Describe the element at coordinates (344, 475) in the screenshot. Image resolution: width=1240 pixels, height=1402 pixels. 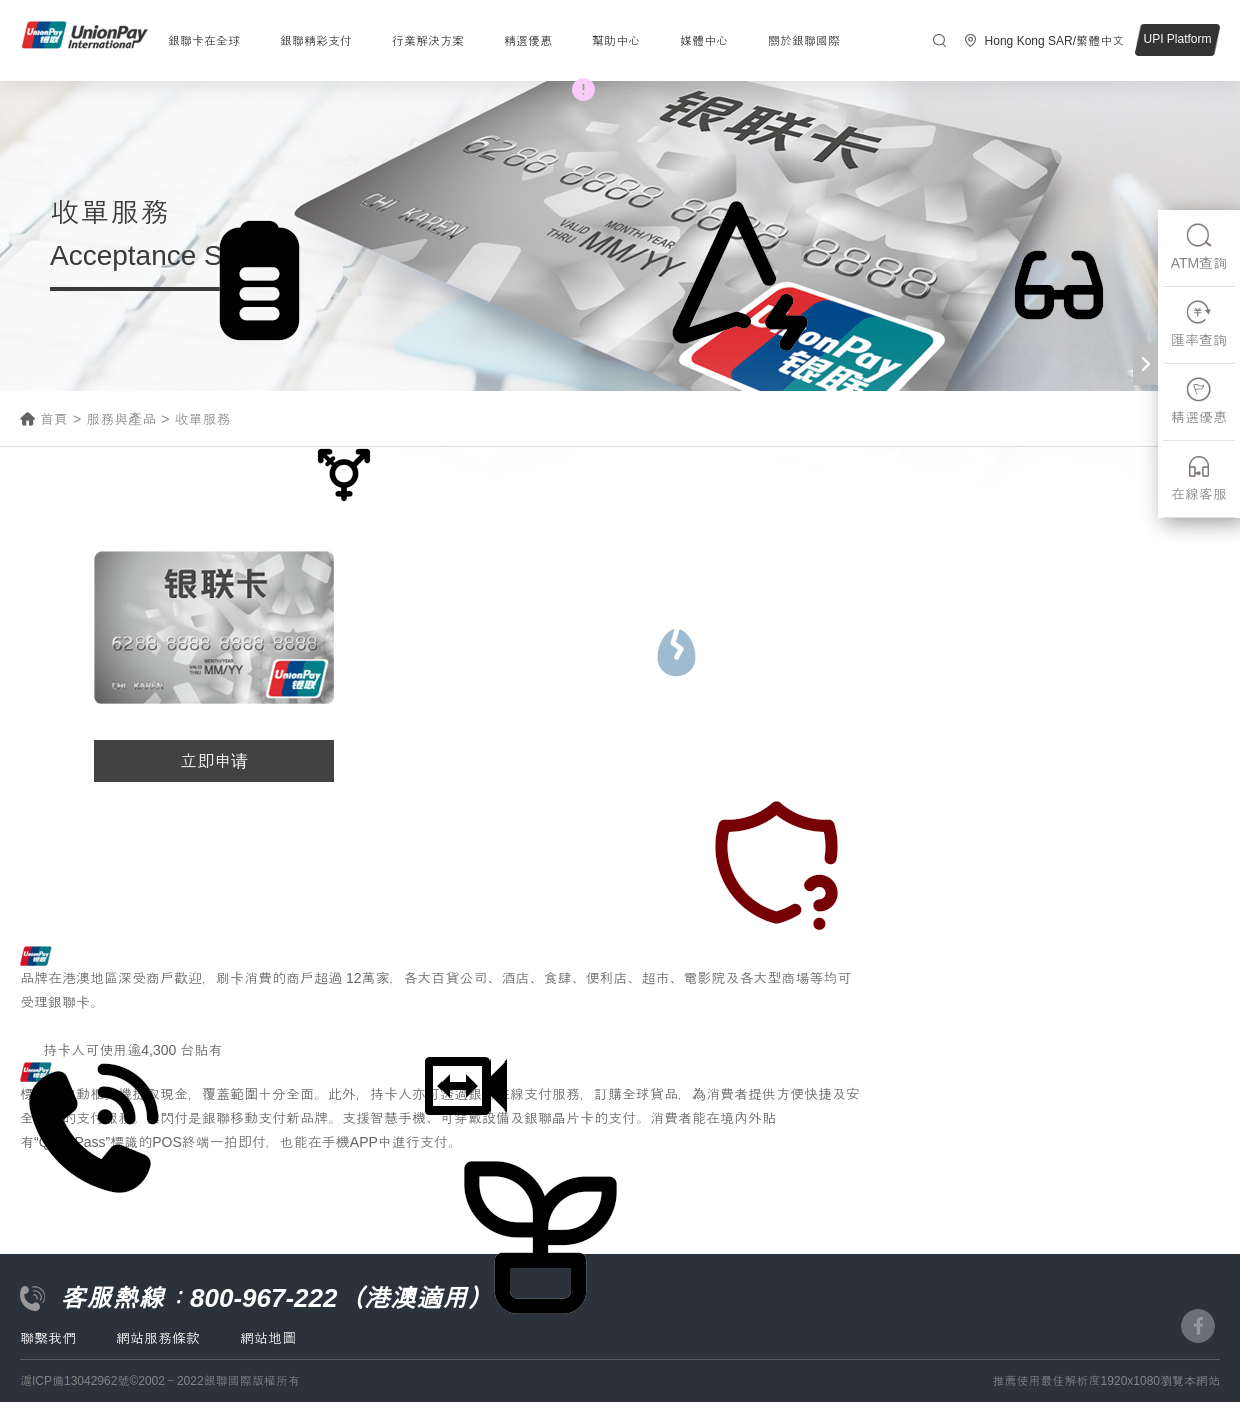
I see `indicates transgender identity or gender diversity` at that location.